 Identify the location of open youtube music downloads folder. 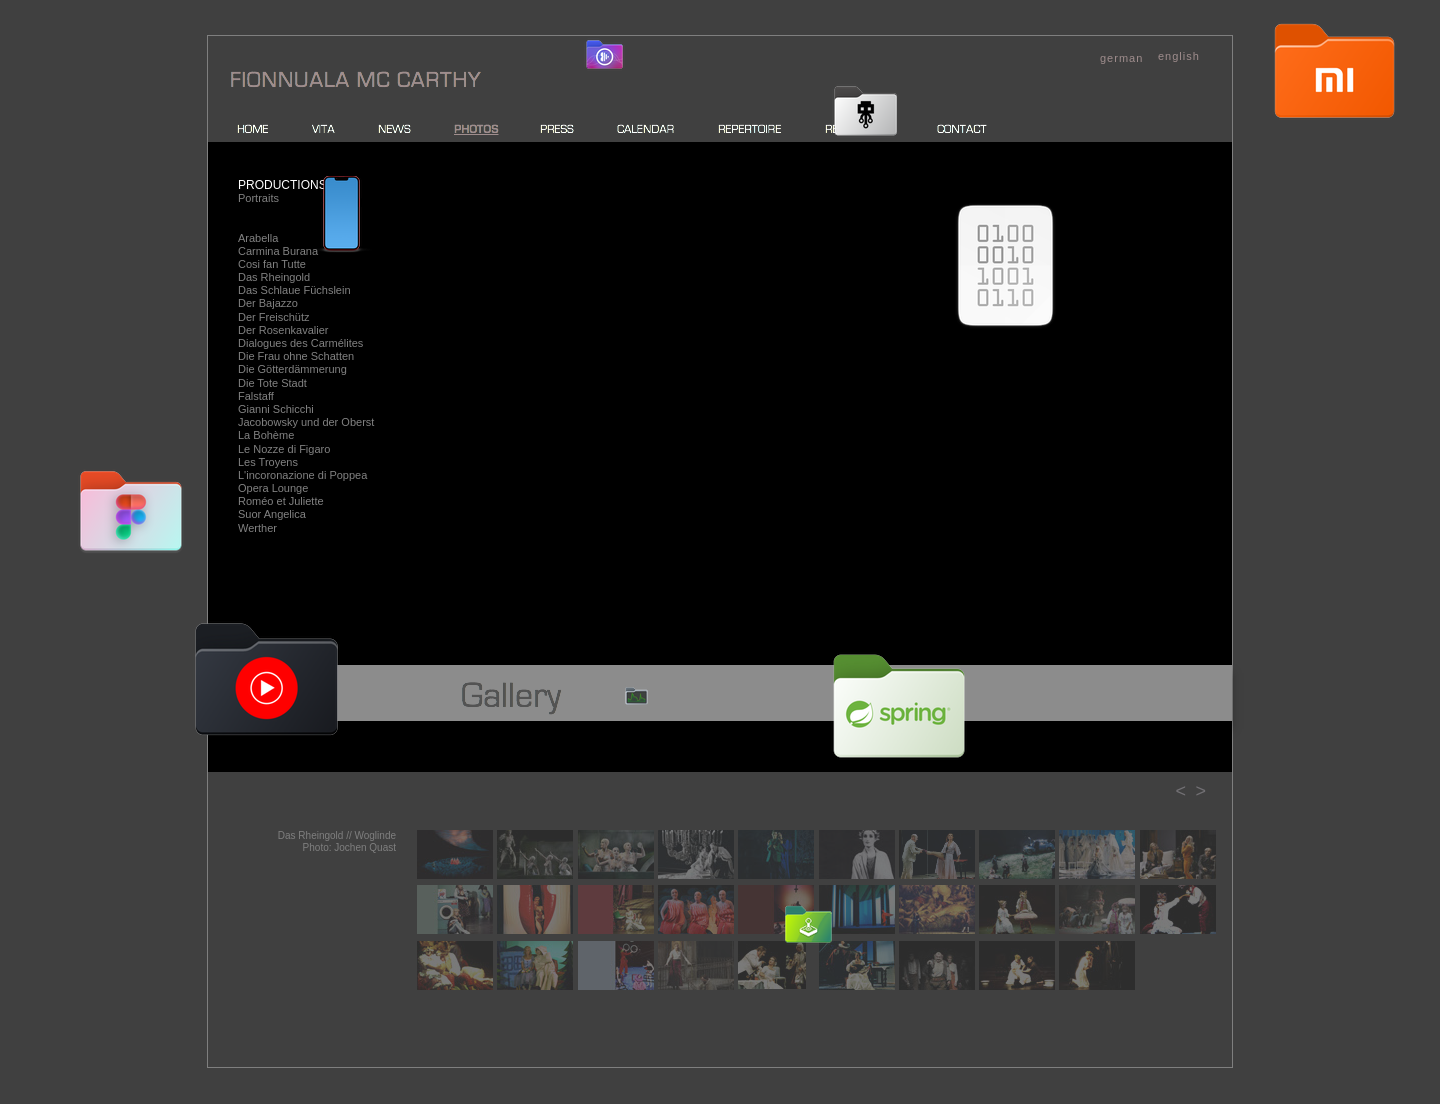
(266, 683).